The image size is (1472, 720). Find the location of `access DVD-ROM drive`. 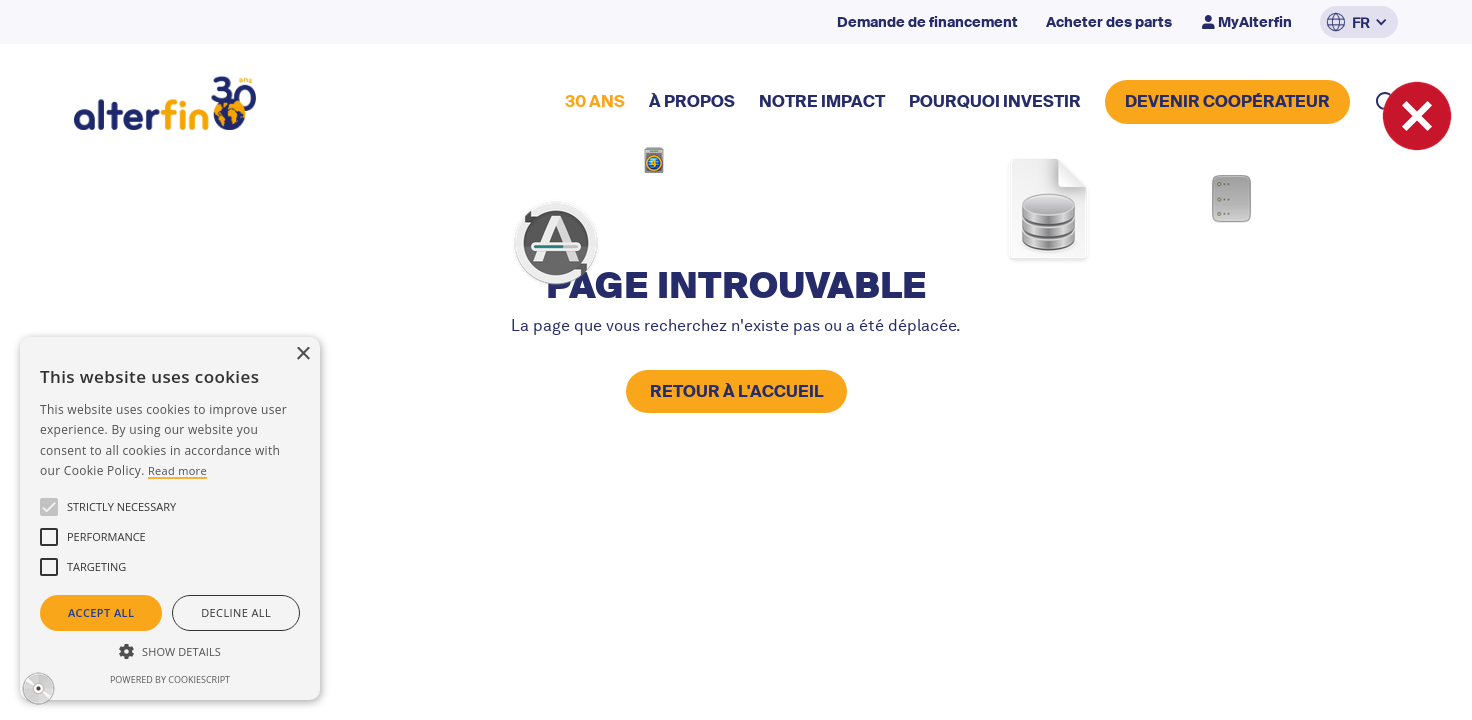

access DVD-ROM drive is located at coordinates (38, 688).